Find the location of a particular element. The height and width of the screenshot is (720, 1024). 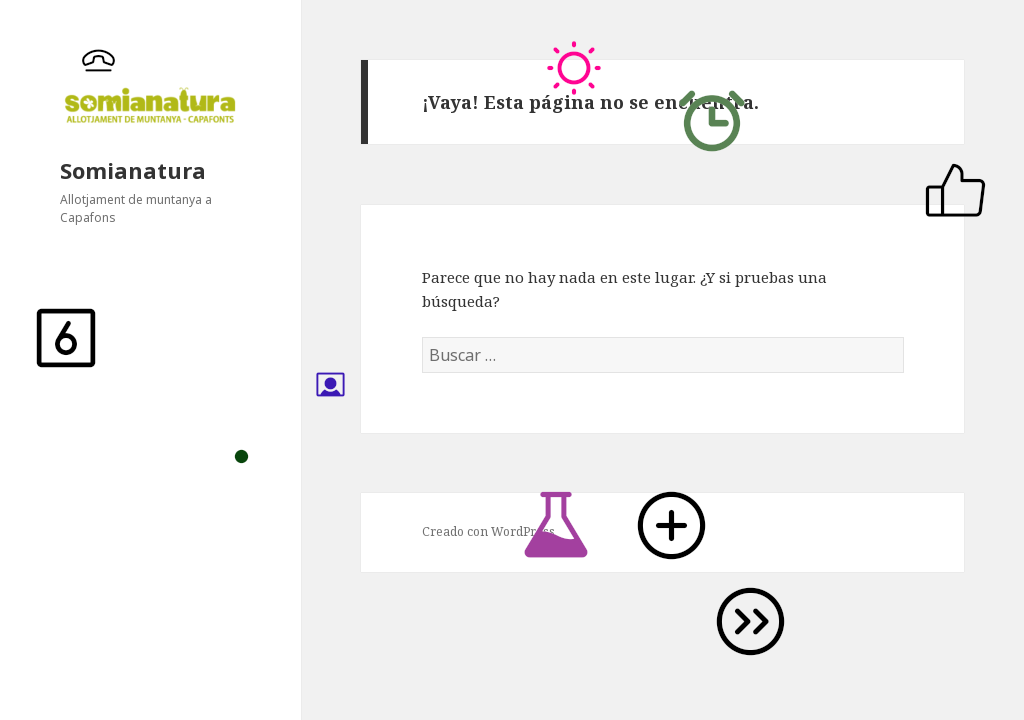

end the current phone call is located at coordinates (98, 60).